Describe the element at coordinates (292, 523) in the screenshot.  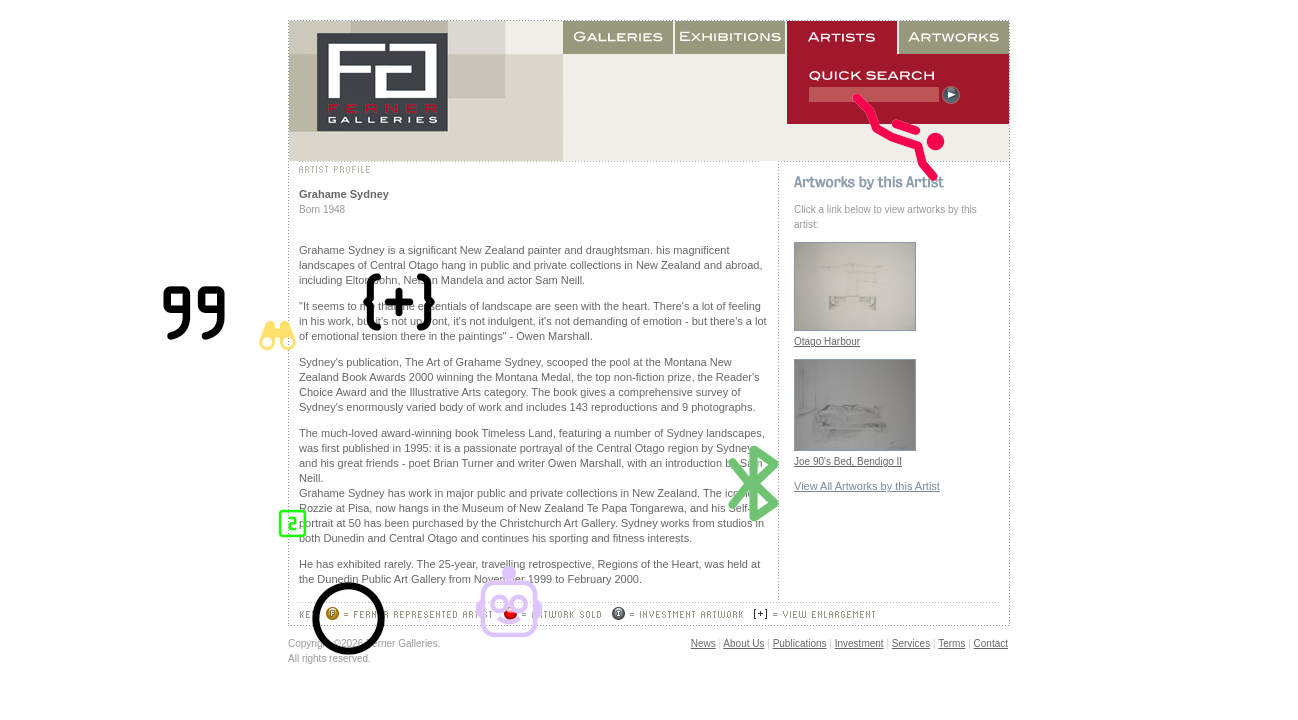
I see `indicates step 2 in a multi-step process` at that location.